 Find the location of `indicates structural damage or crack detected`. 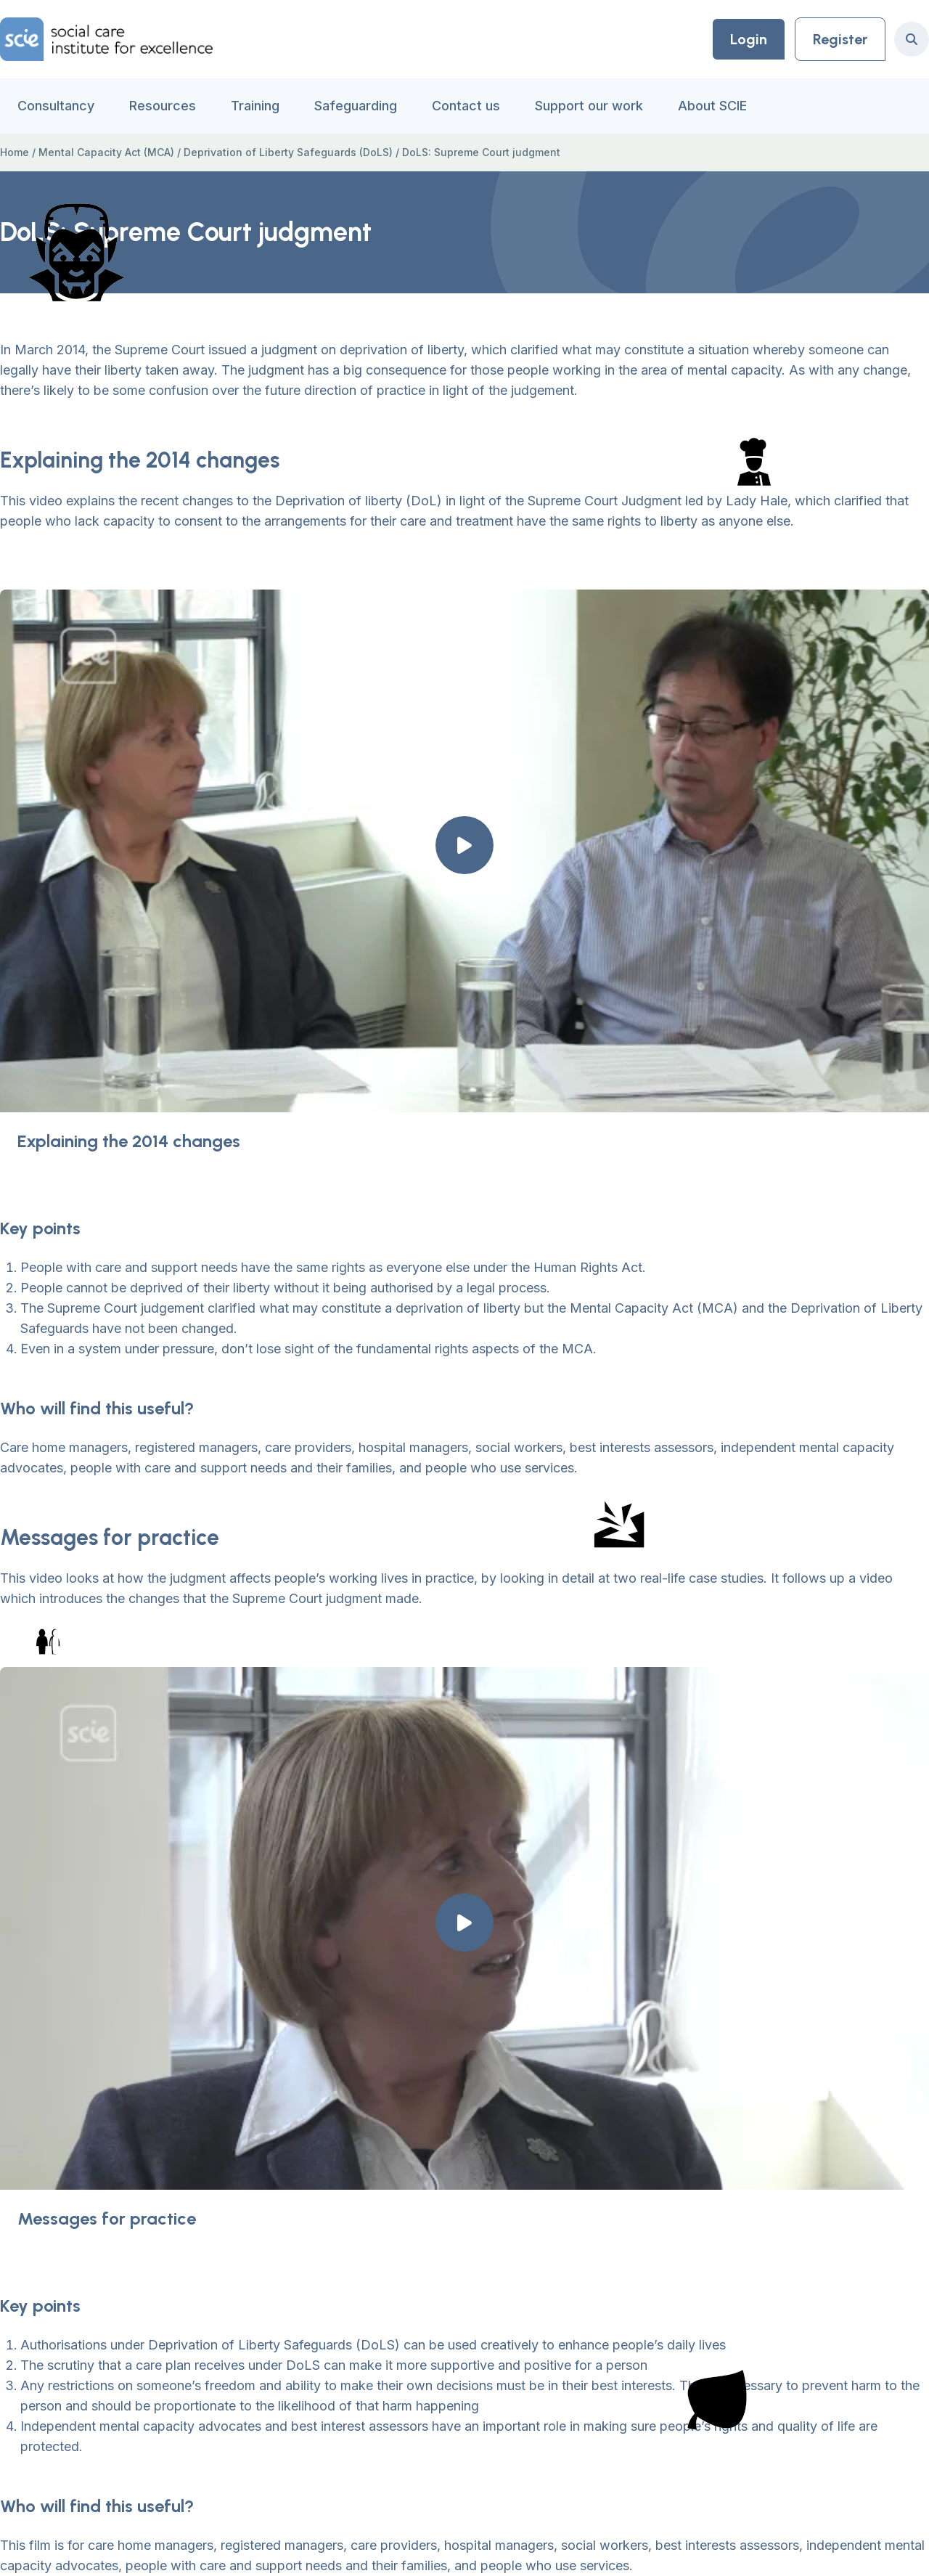

indicates structural damage or crack detected is located at coordinates (619, 1523).